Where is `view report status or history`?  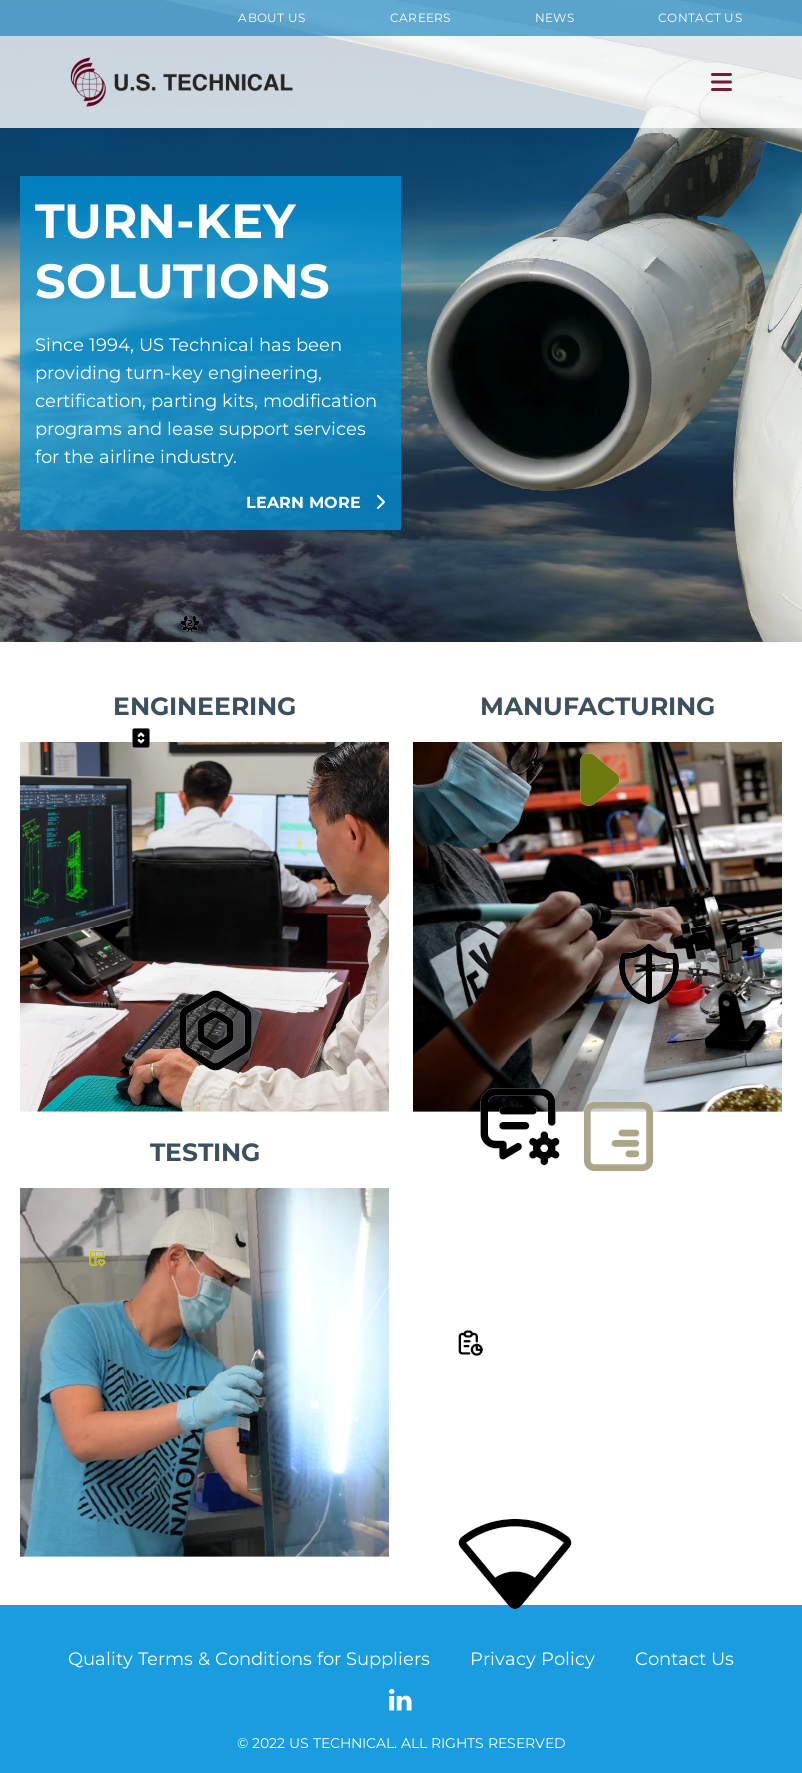
view report status or history is located at coordinates (469, 1342).